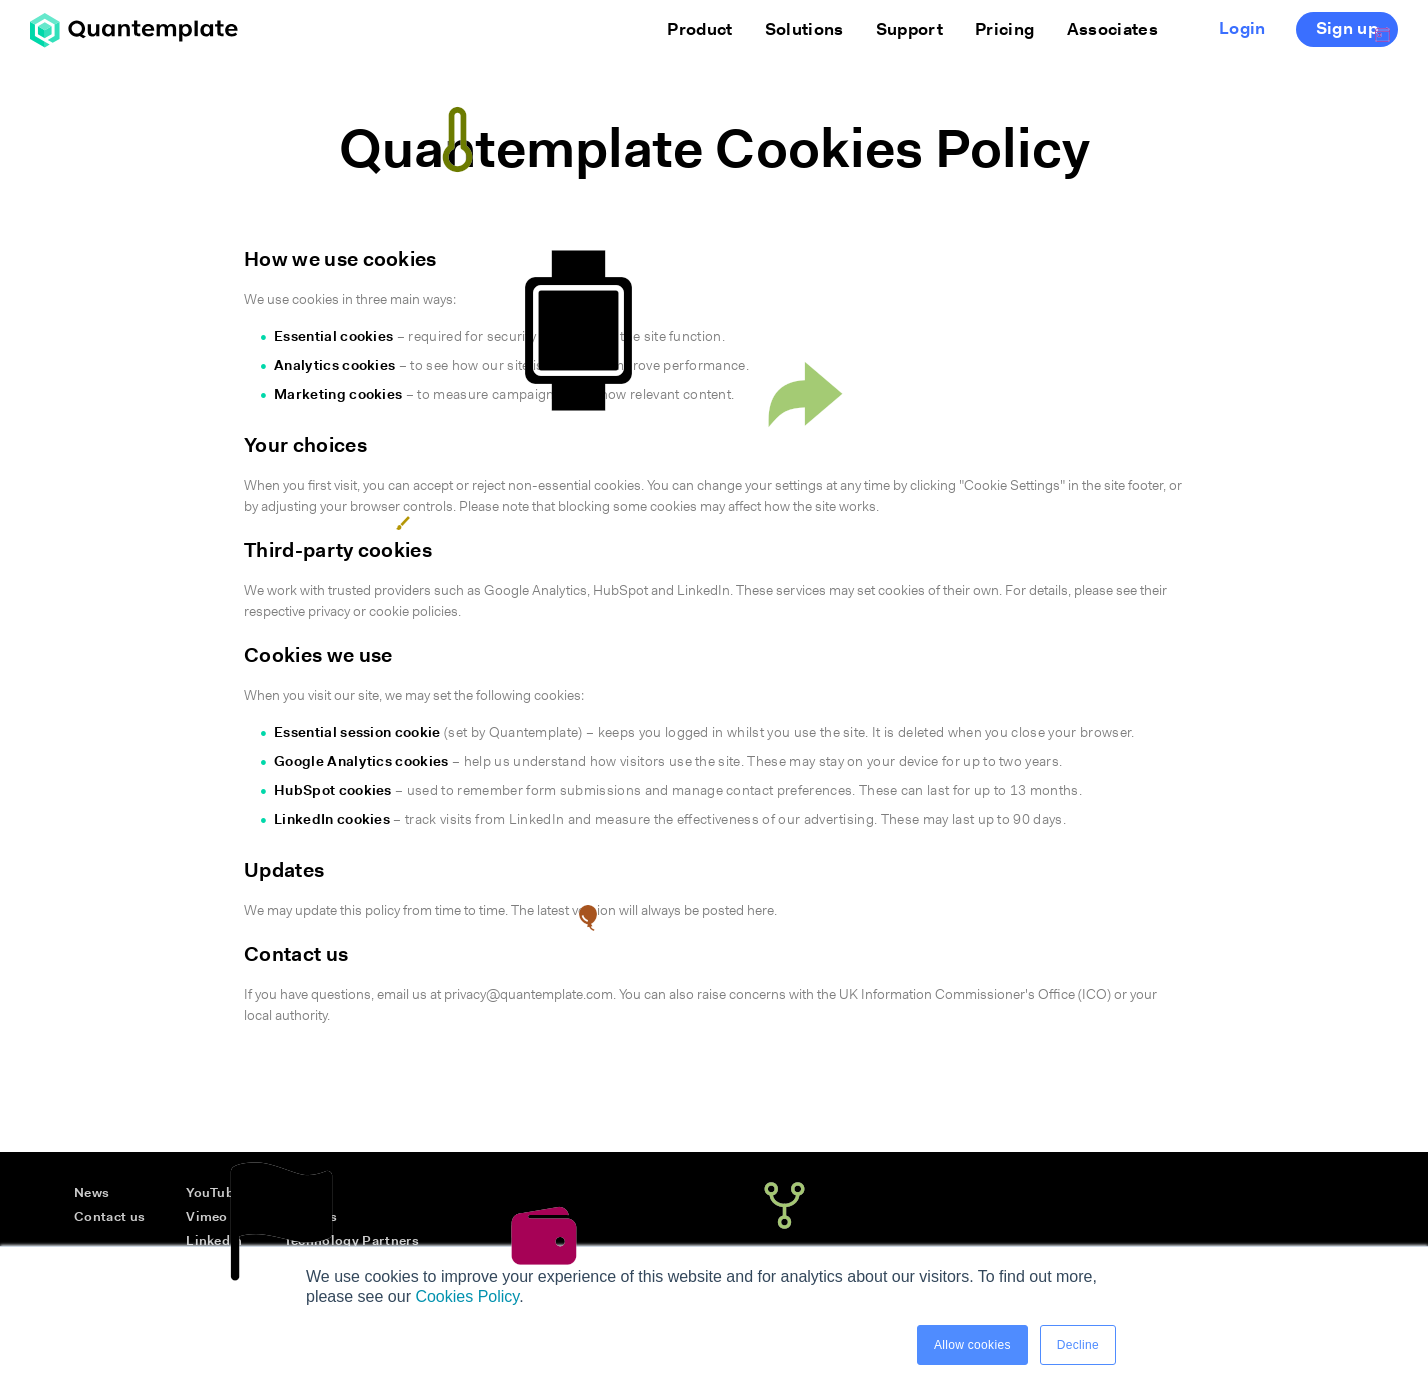 This screenshot has width=1428, height=1391. I want to click on access drawing or painting tools, so click(403, 523).